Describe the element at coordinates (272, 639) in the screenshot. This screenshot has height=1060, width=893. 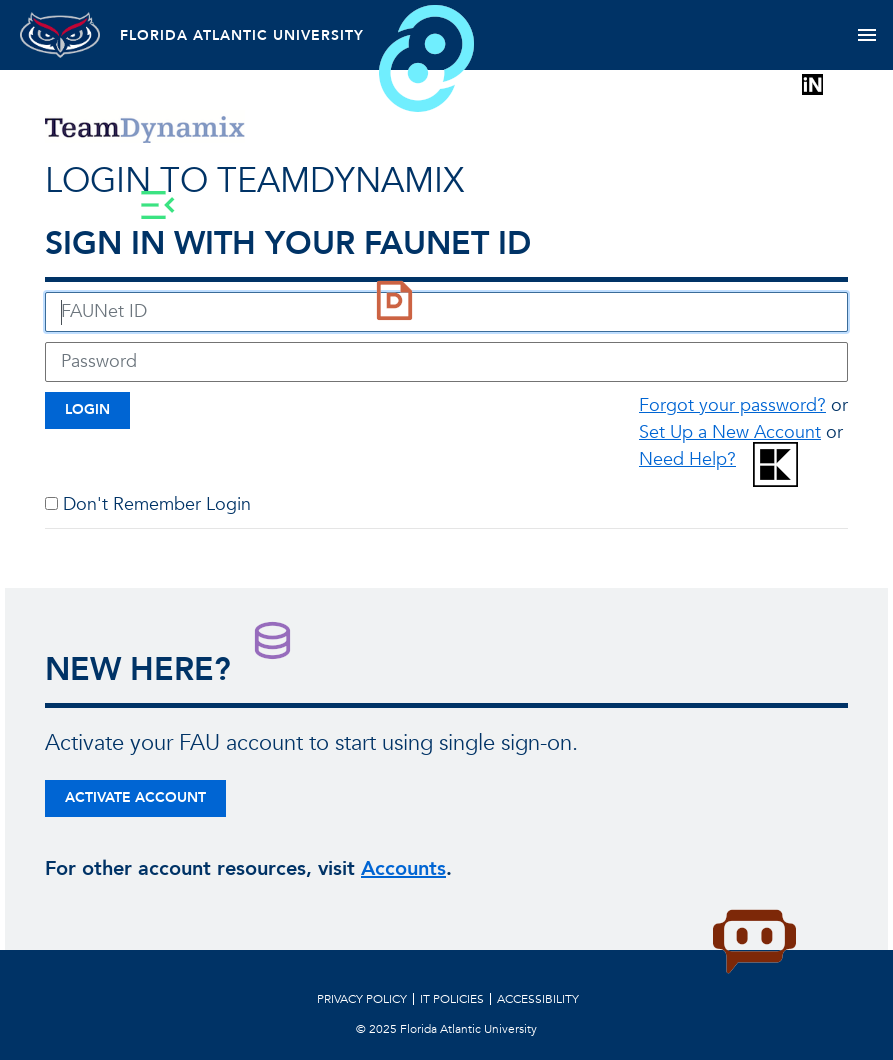
I see `access database storage` at that location.